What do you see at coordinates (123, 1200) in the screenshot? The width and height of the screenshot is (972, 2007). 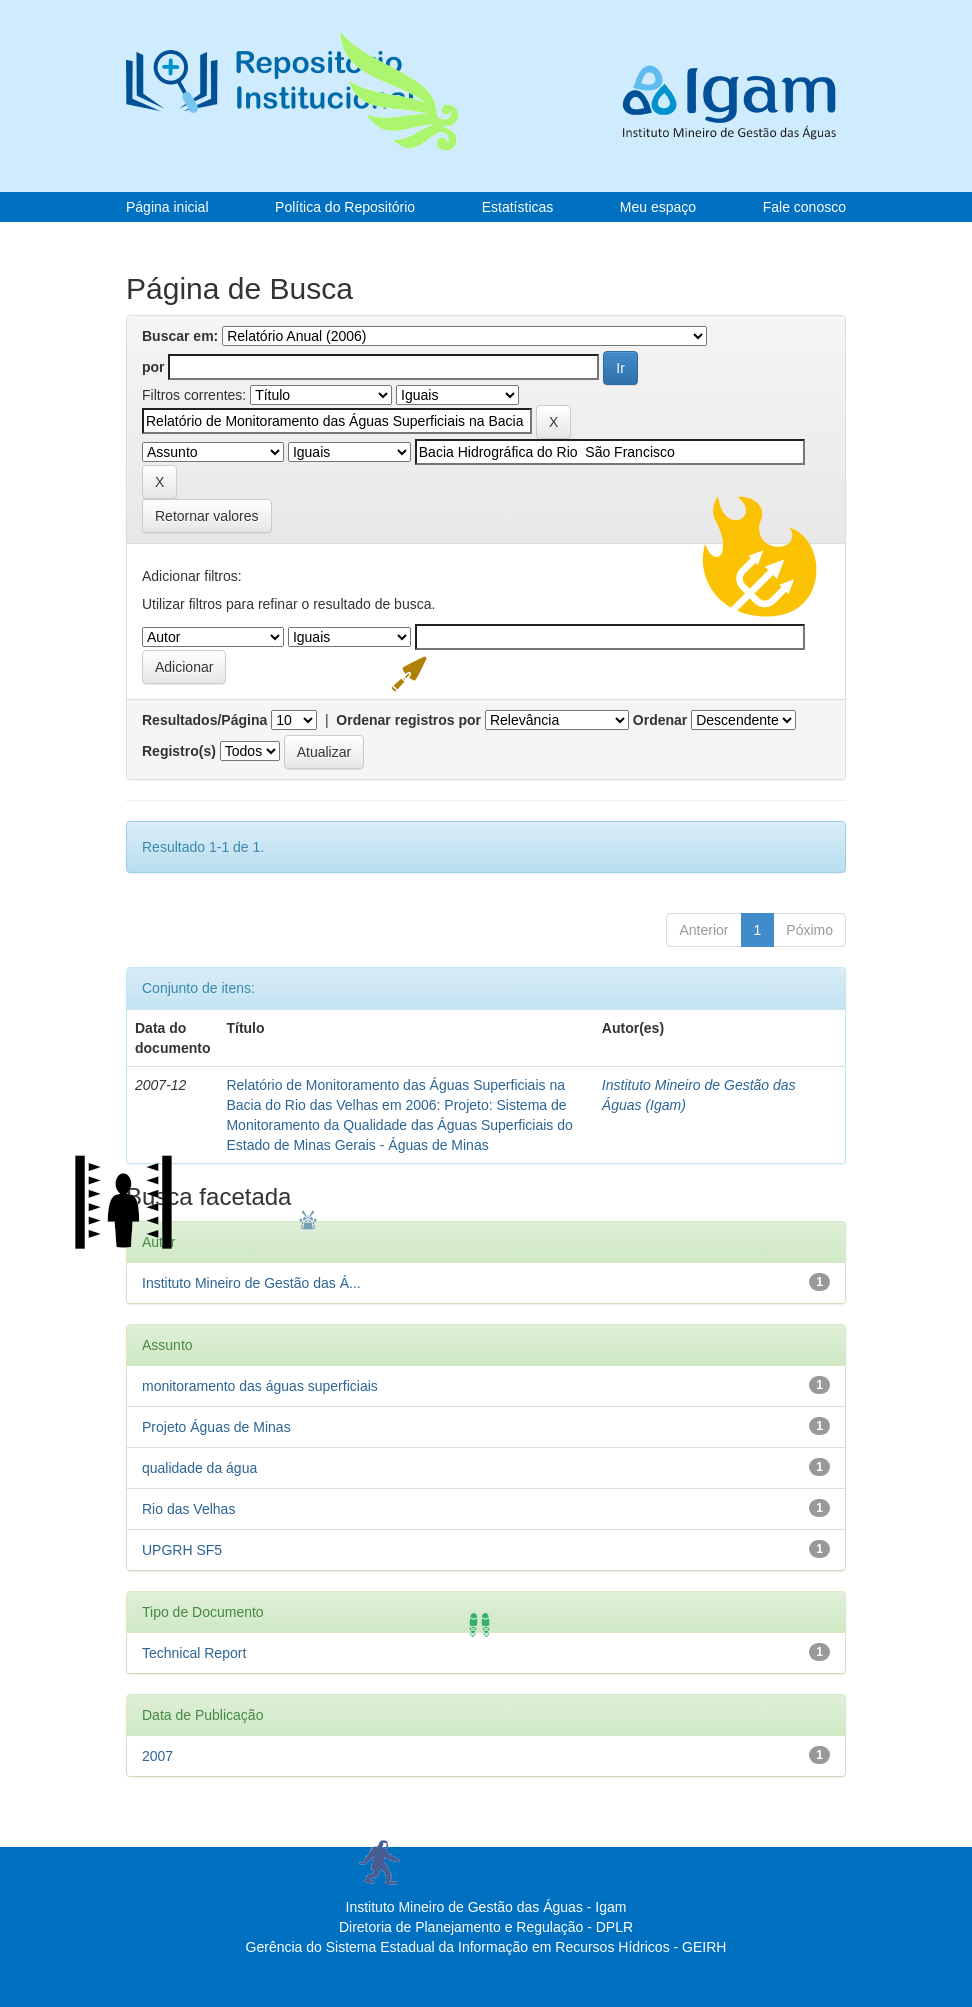 I see `indicates a trap or hazard zone in a game` at bounding box center [123, 1200].